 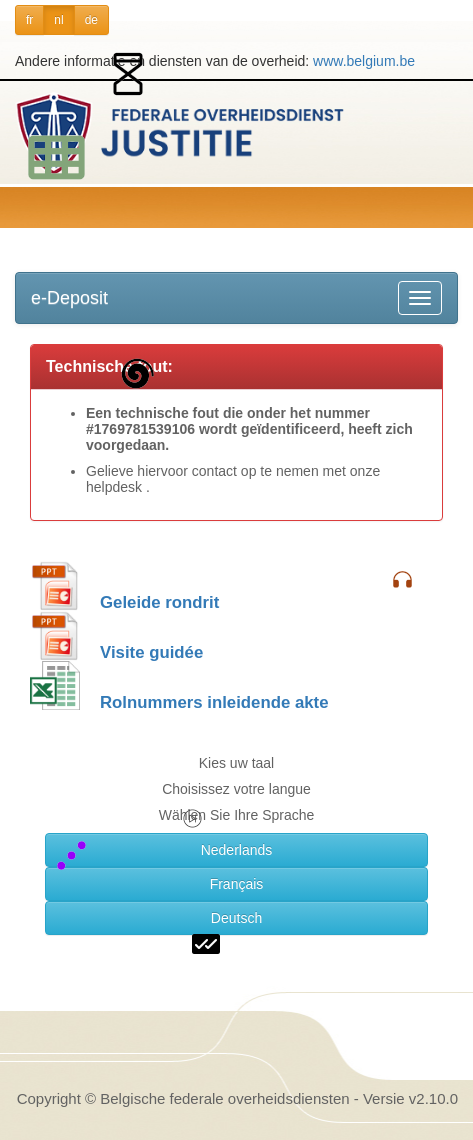 I want to click on indicates loading or processing content, so click(x=136, y=373).